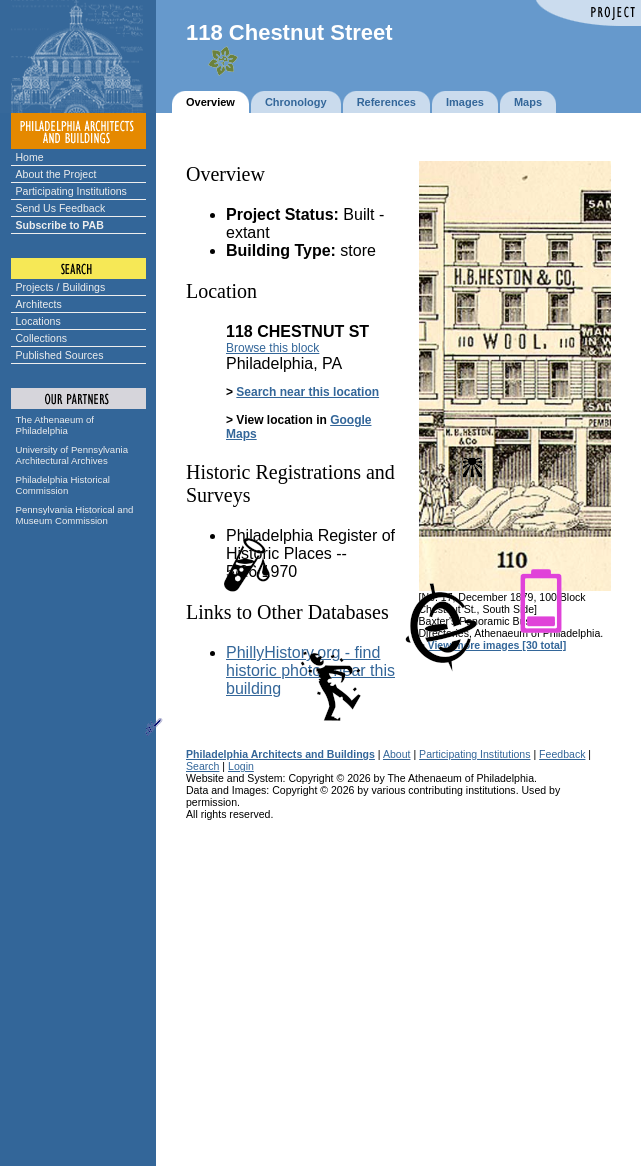 This screenshot has width=641, height=1166. I want to click on access gyroscope or motion sensor settings, so click(441, 627).